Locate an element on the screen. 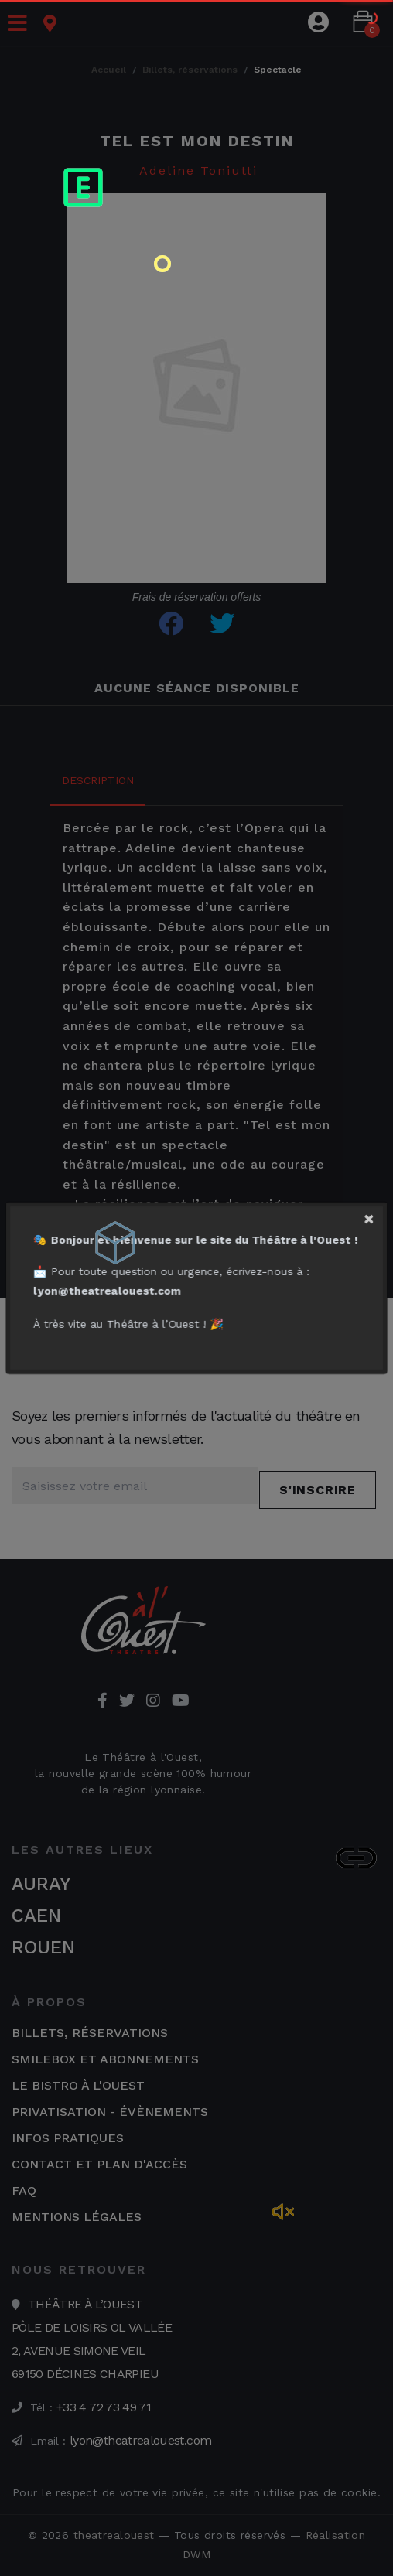 This screenshot has width=393, height=2576. indicates explicit content warning is located at coordinates (83, 187).